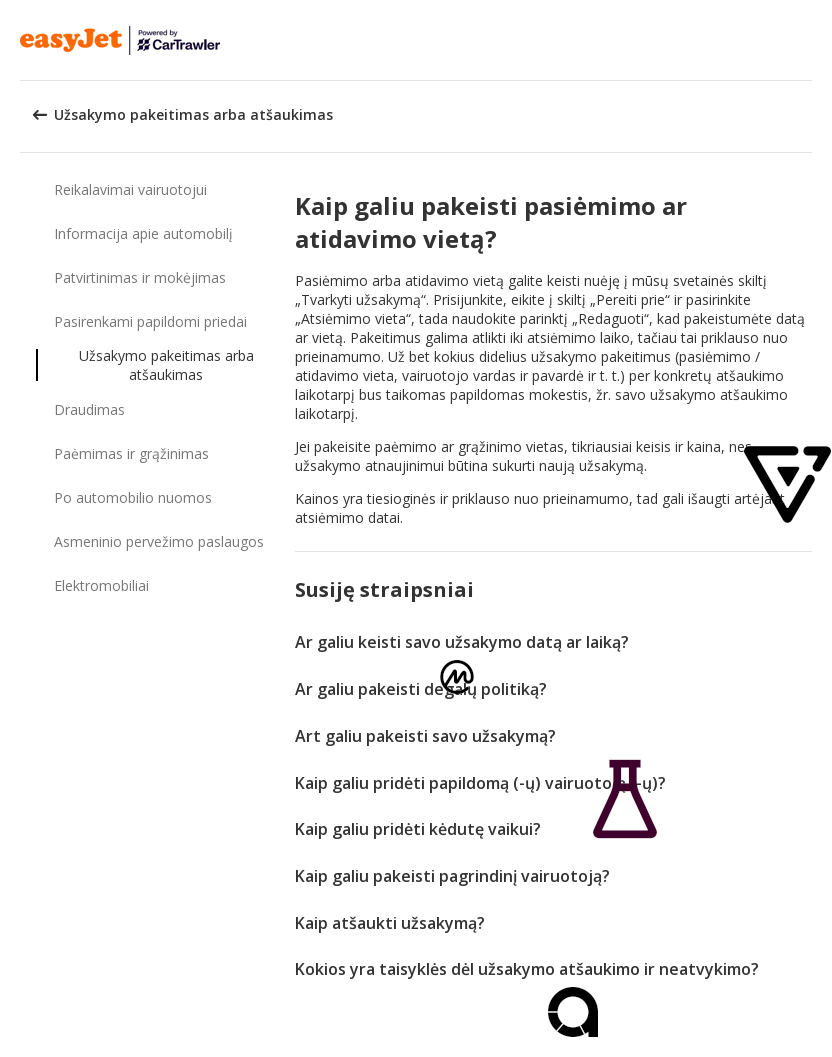 This screenshot has width=832, height=1057. Describe the element at coordinates (457, 677) in the screenshot. I see `open CoinMarketCap app` at that location.